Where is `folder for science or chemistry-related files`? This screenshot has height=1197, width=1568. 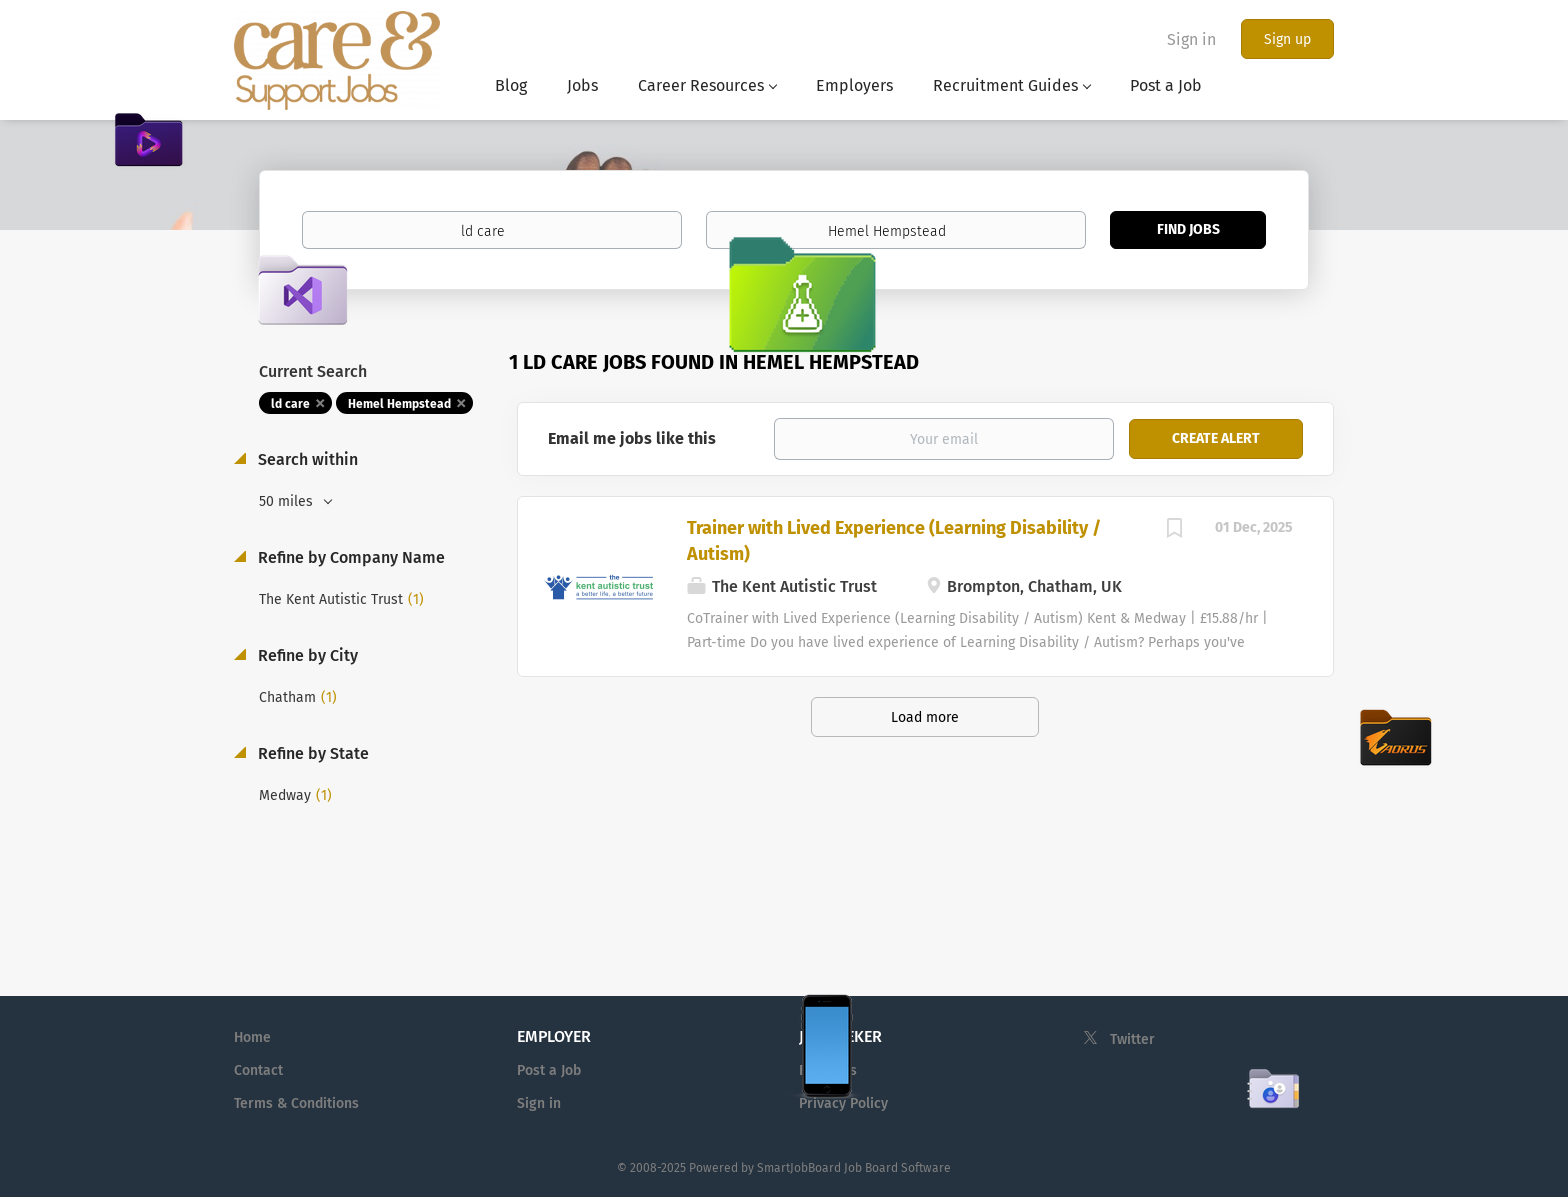
folder for science or chemistry-related files is located at coordinates (802, 298).